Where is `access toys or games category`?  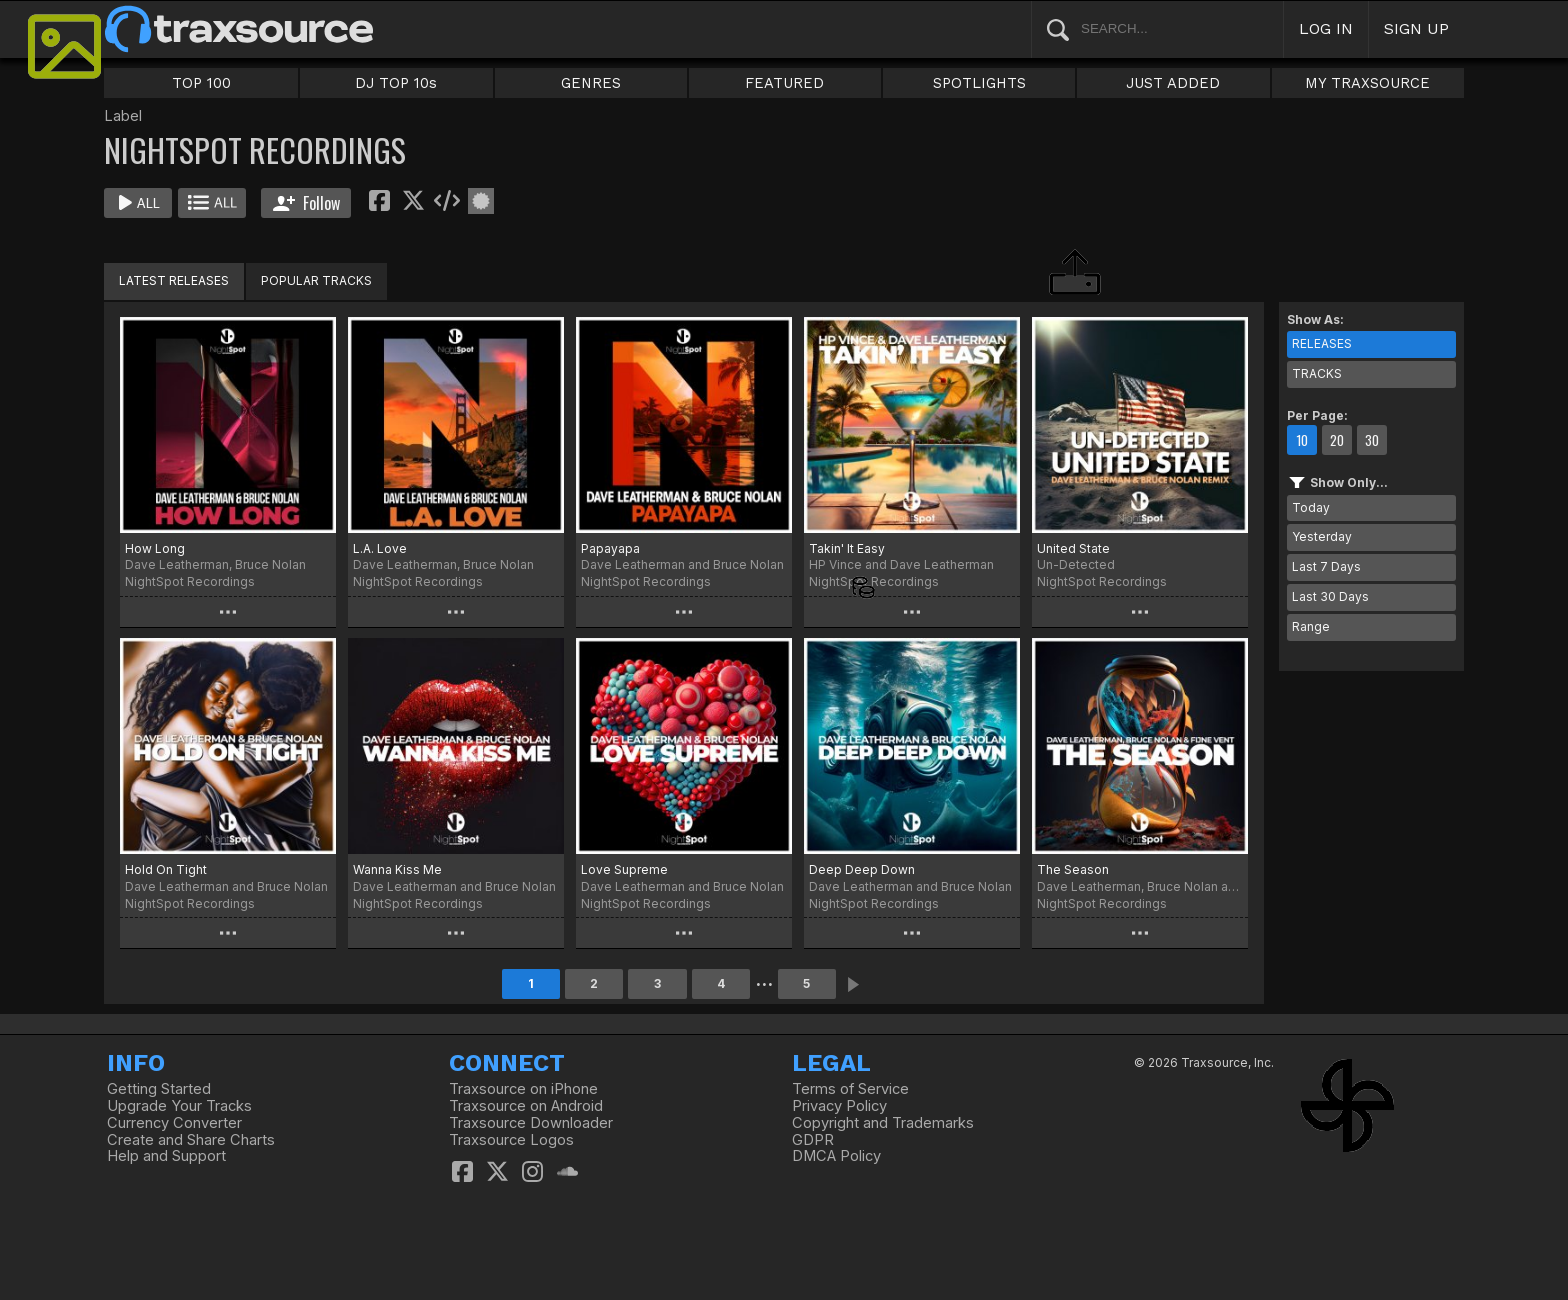
access toys or games category is located at coordinates (1347, 1105).